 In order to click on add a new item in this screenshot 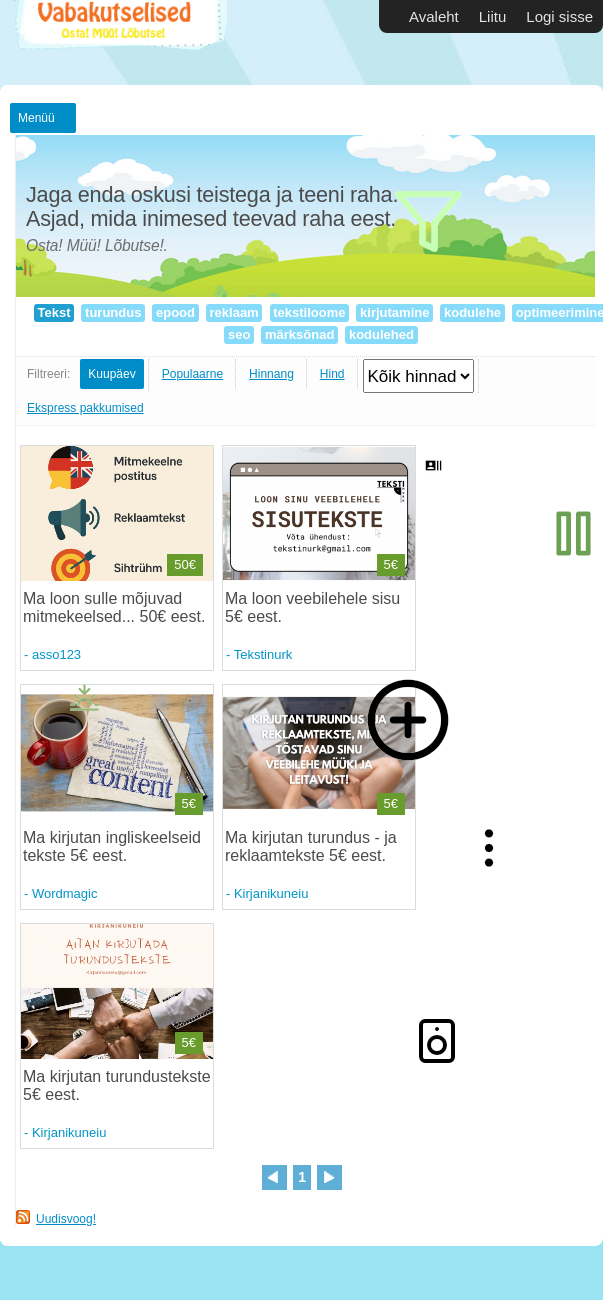, I will do `click(408, 720)`.